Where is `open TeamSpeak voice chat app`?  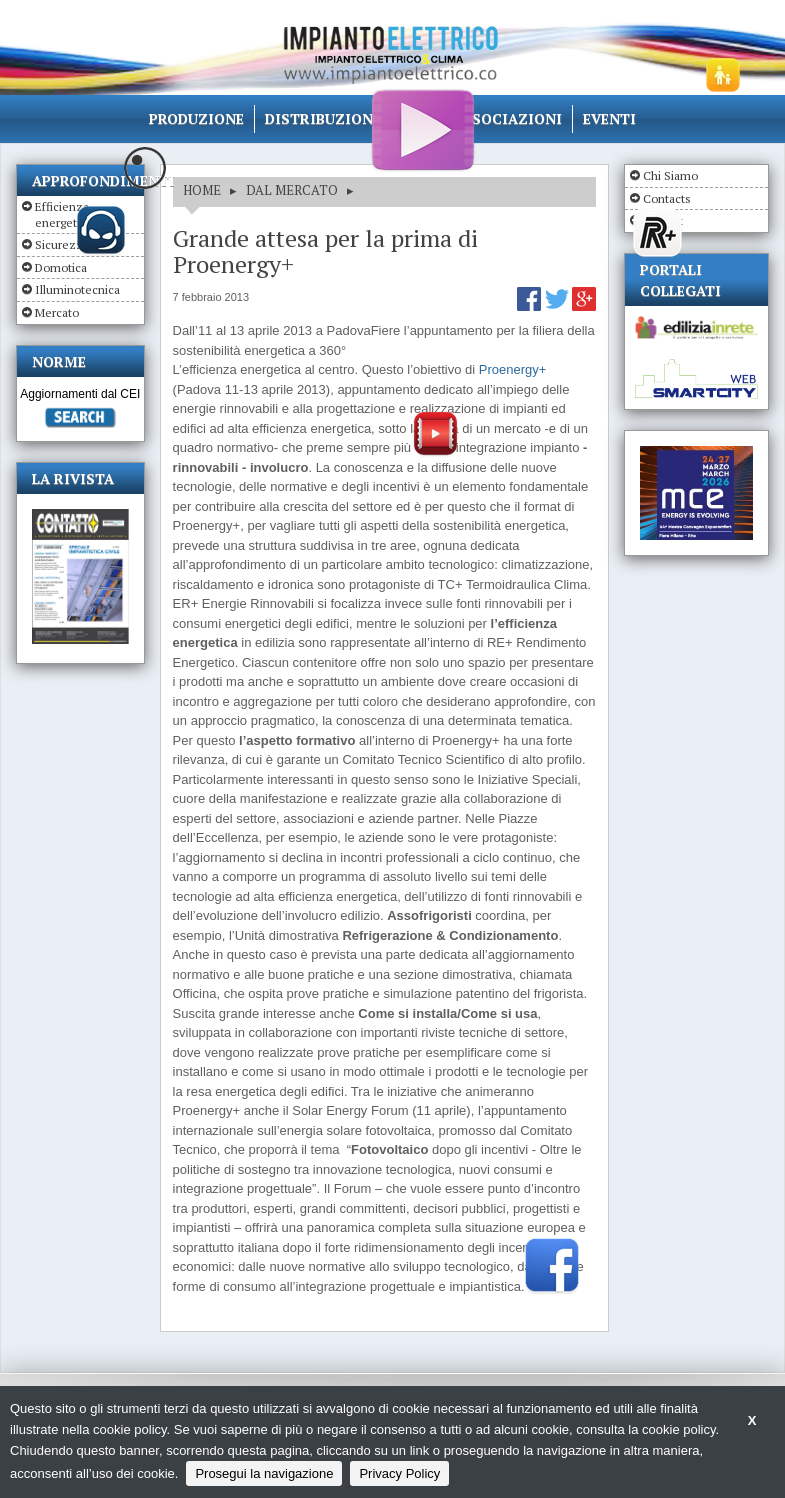 open TeamSpeak voice chat app is located at coordinates (101, 230).